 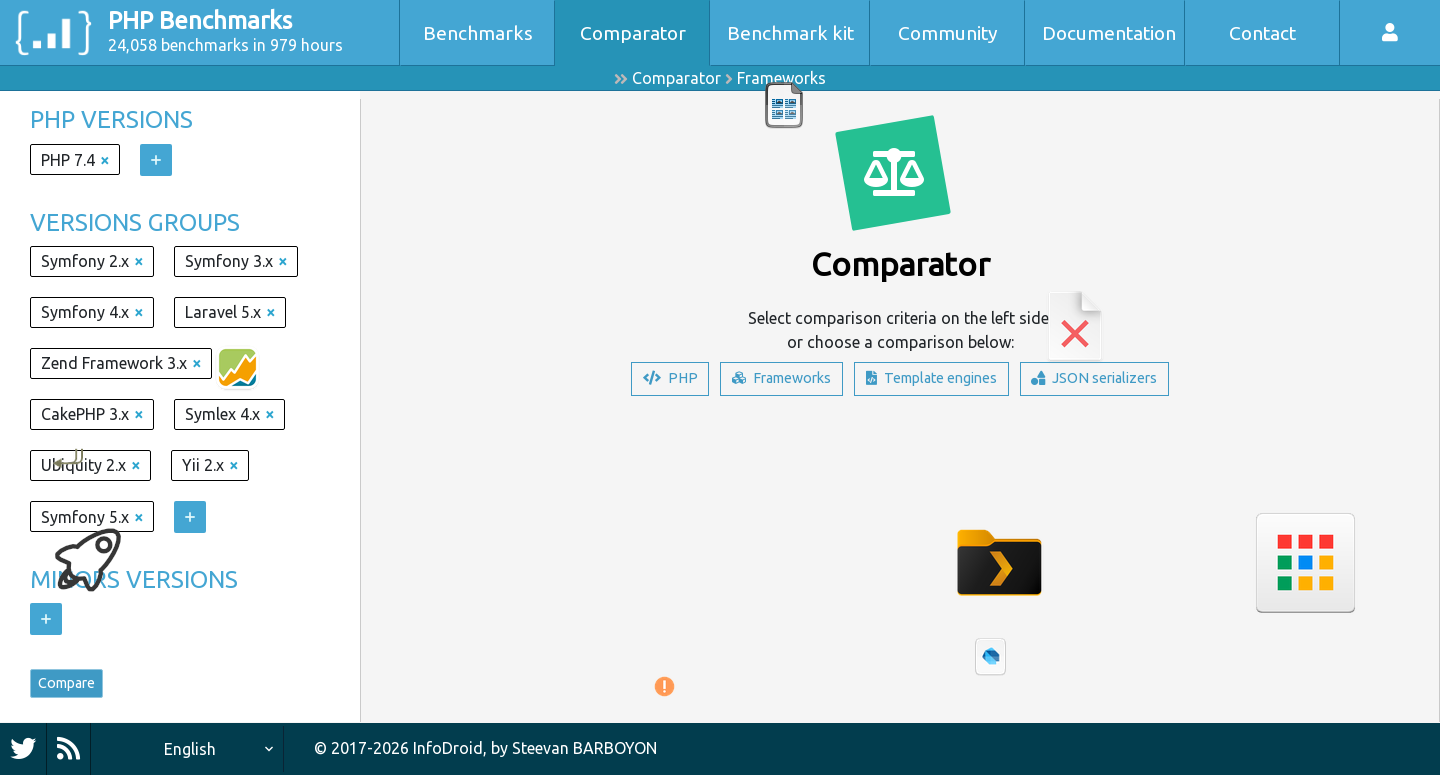 I want to click on open color palette or theme settings, so click(x=1305, y=562).